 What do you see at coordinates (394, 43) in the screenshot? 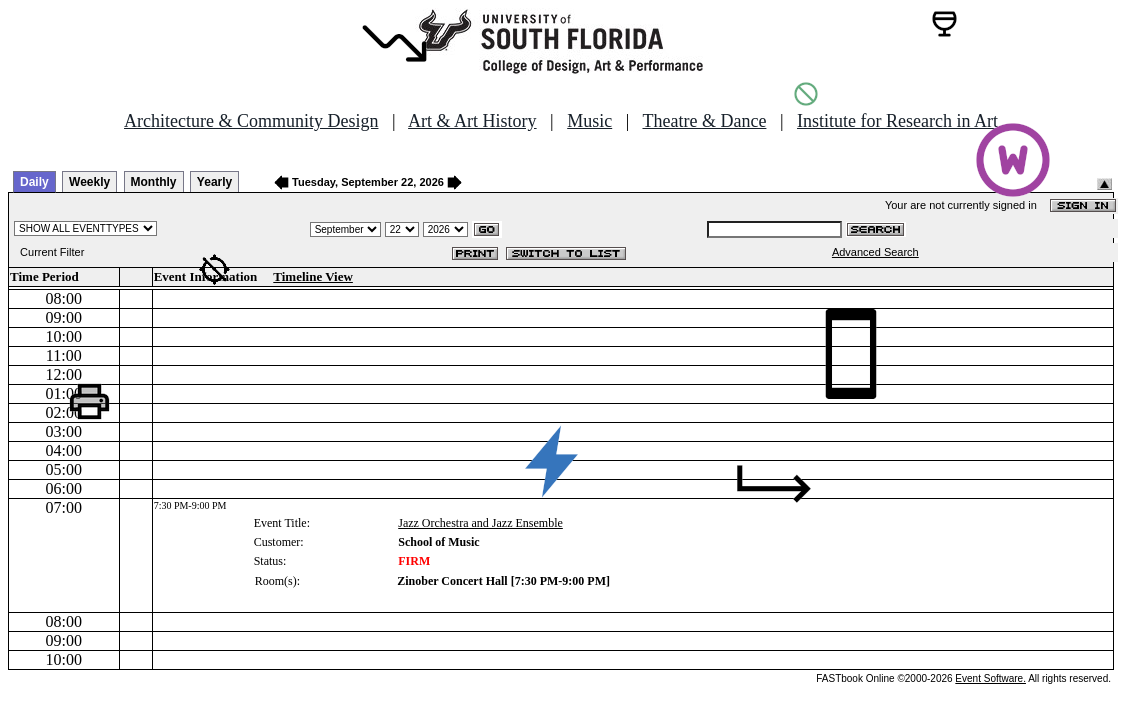
I see `indicates a declining trend or decrease in value` at bounding box center [394, 43].